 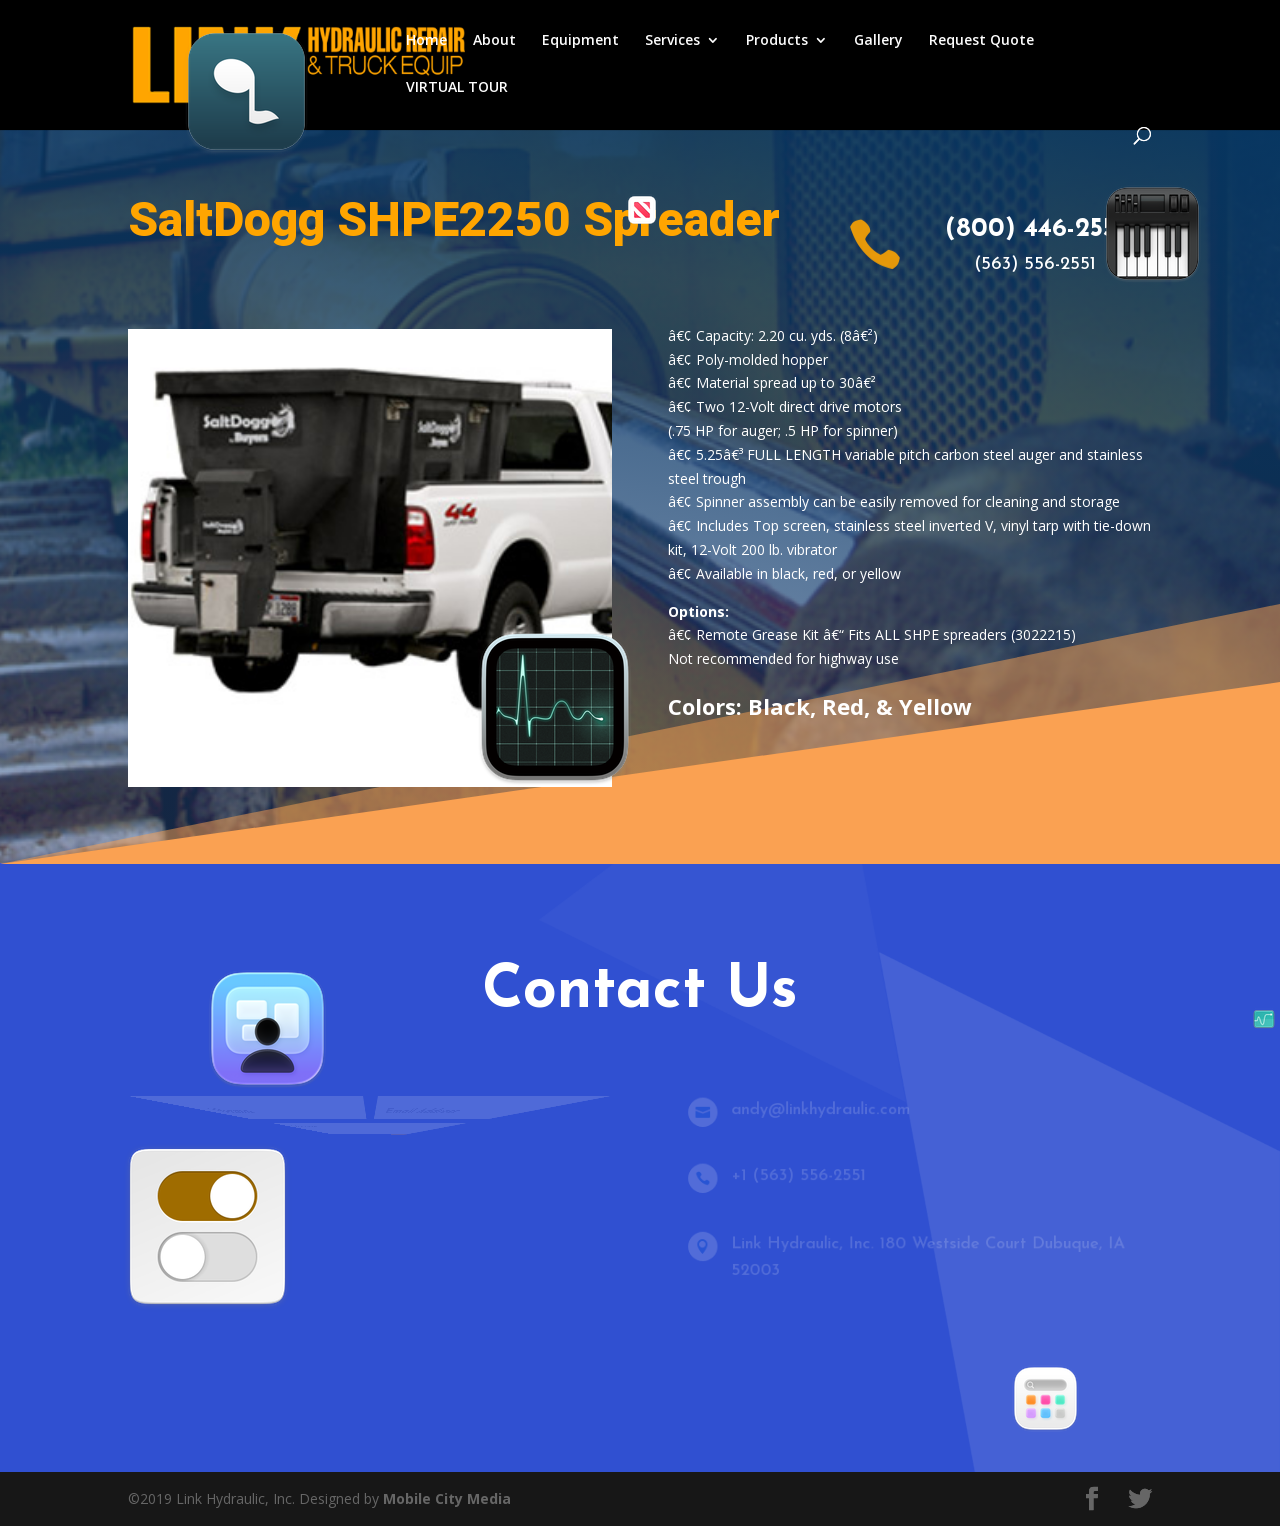 What do you see at coordinates (642, 210) in the screenshot?
I see `open the Apple News app` at bounding box center [642, 210].